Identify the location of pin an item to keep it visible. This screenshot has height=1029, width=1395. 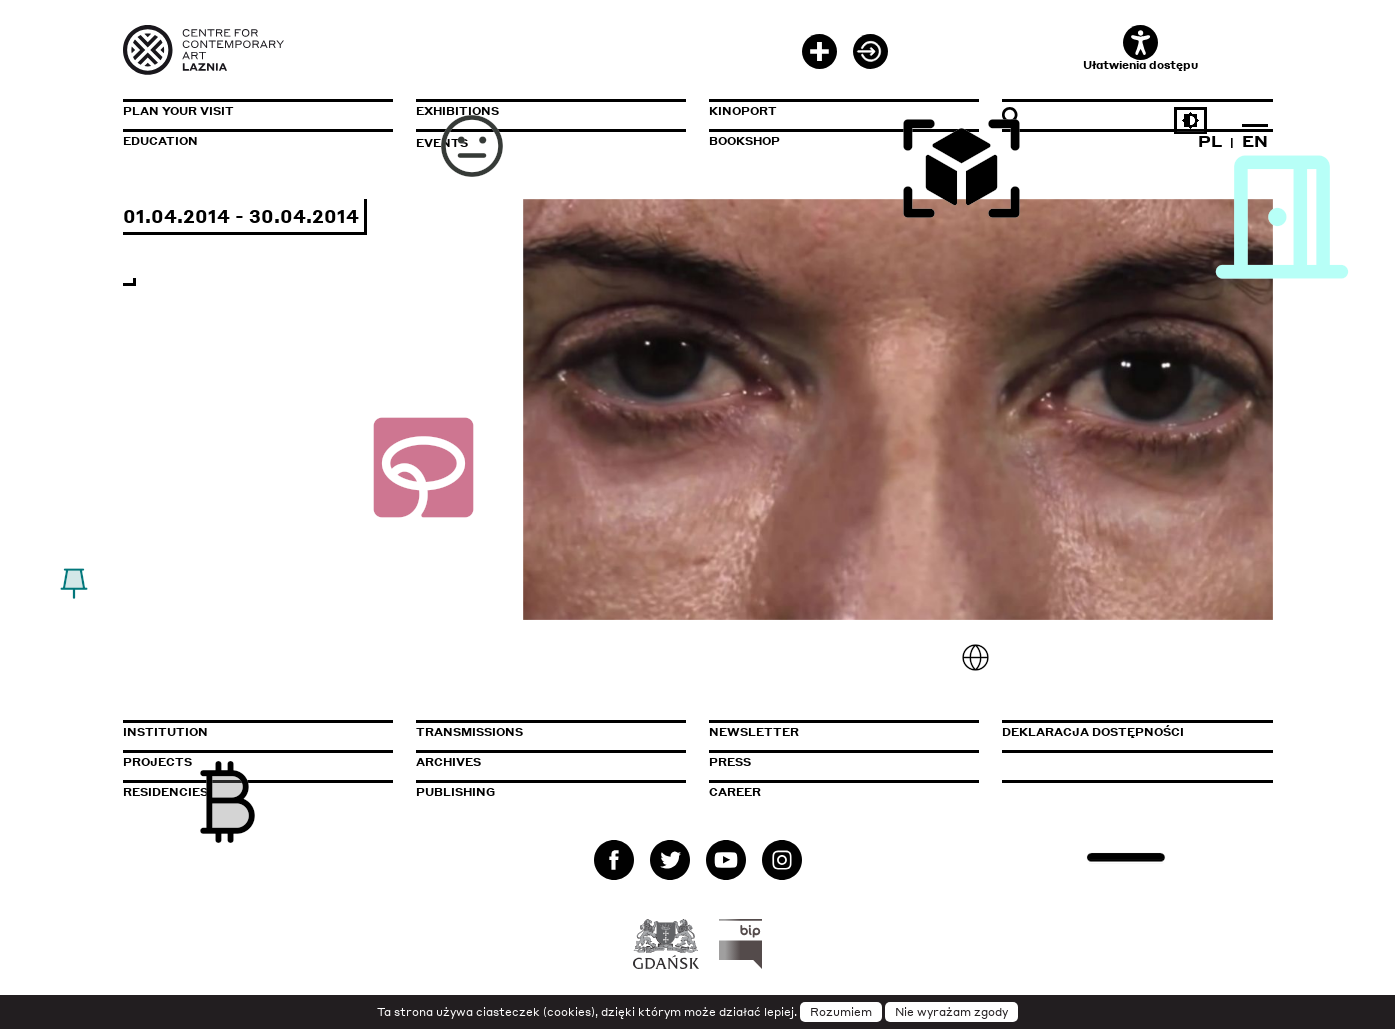
(74, 582).